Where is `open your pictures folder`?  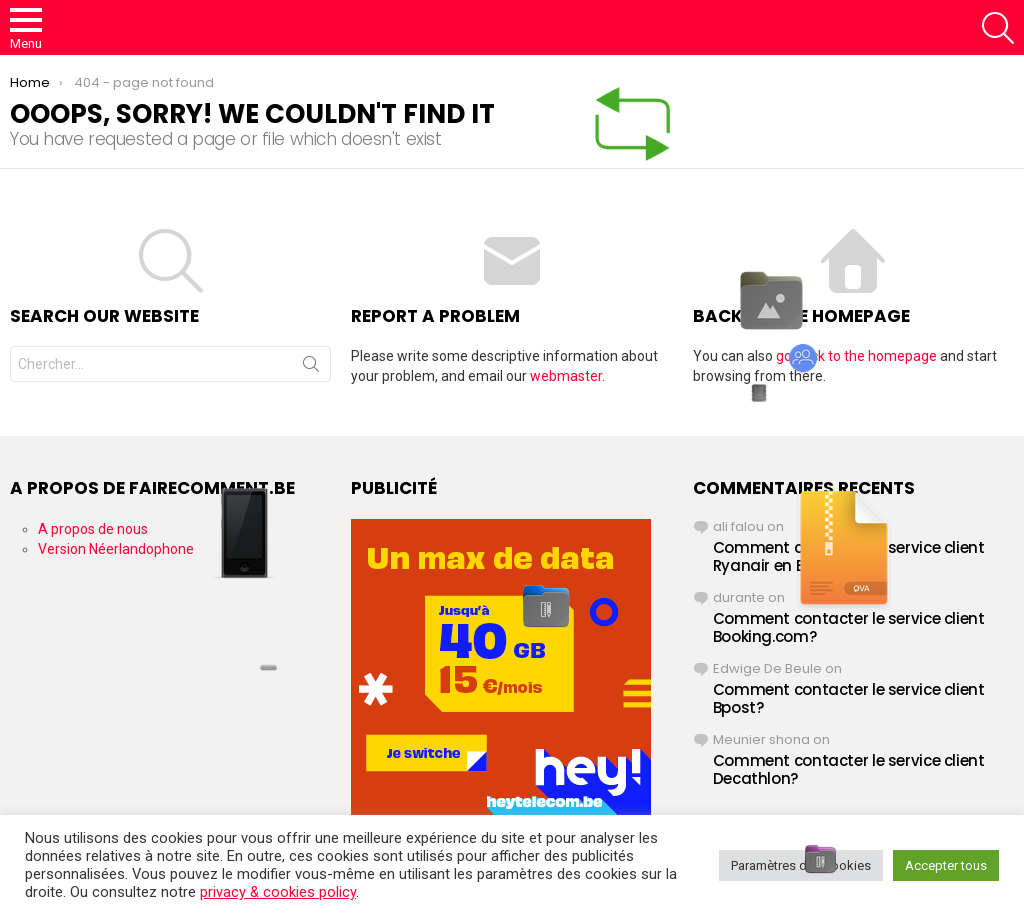 open your pictures folder is located at coordinates (771, 300).